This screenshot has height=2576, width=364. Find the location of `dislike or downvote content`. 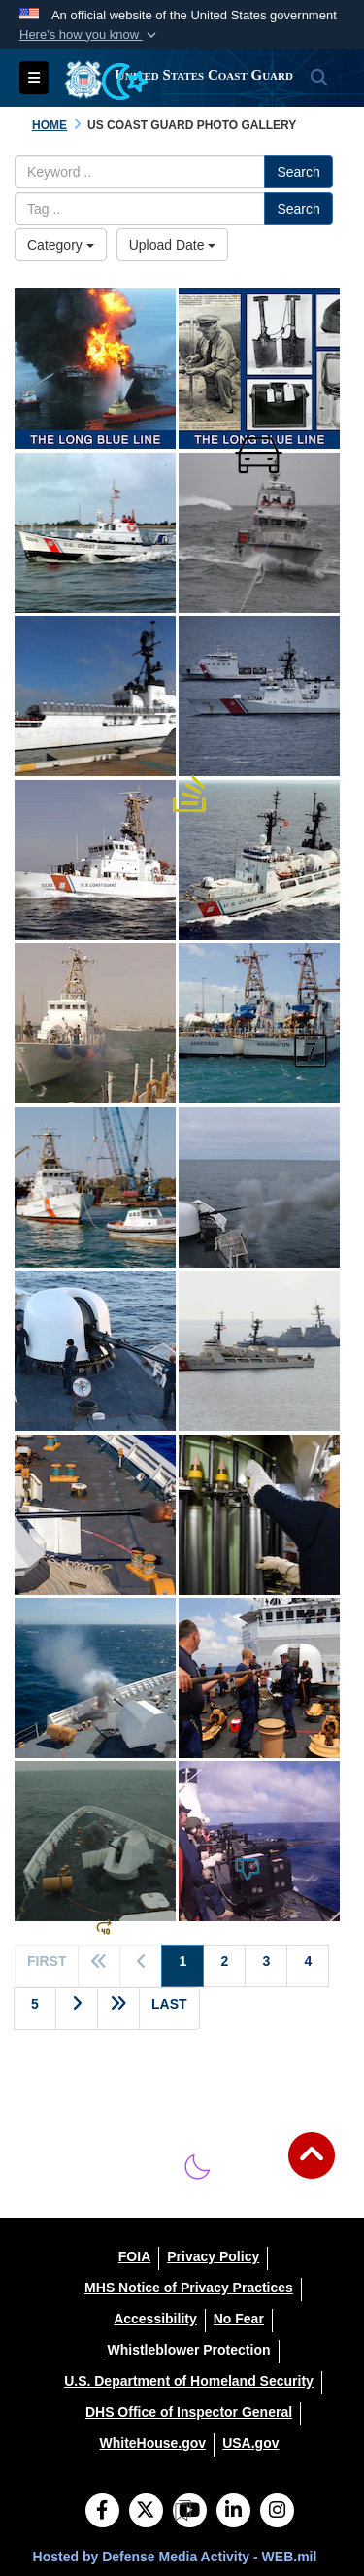

dislike or downvote content is located at coordinates (248, 1868).